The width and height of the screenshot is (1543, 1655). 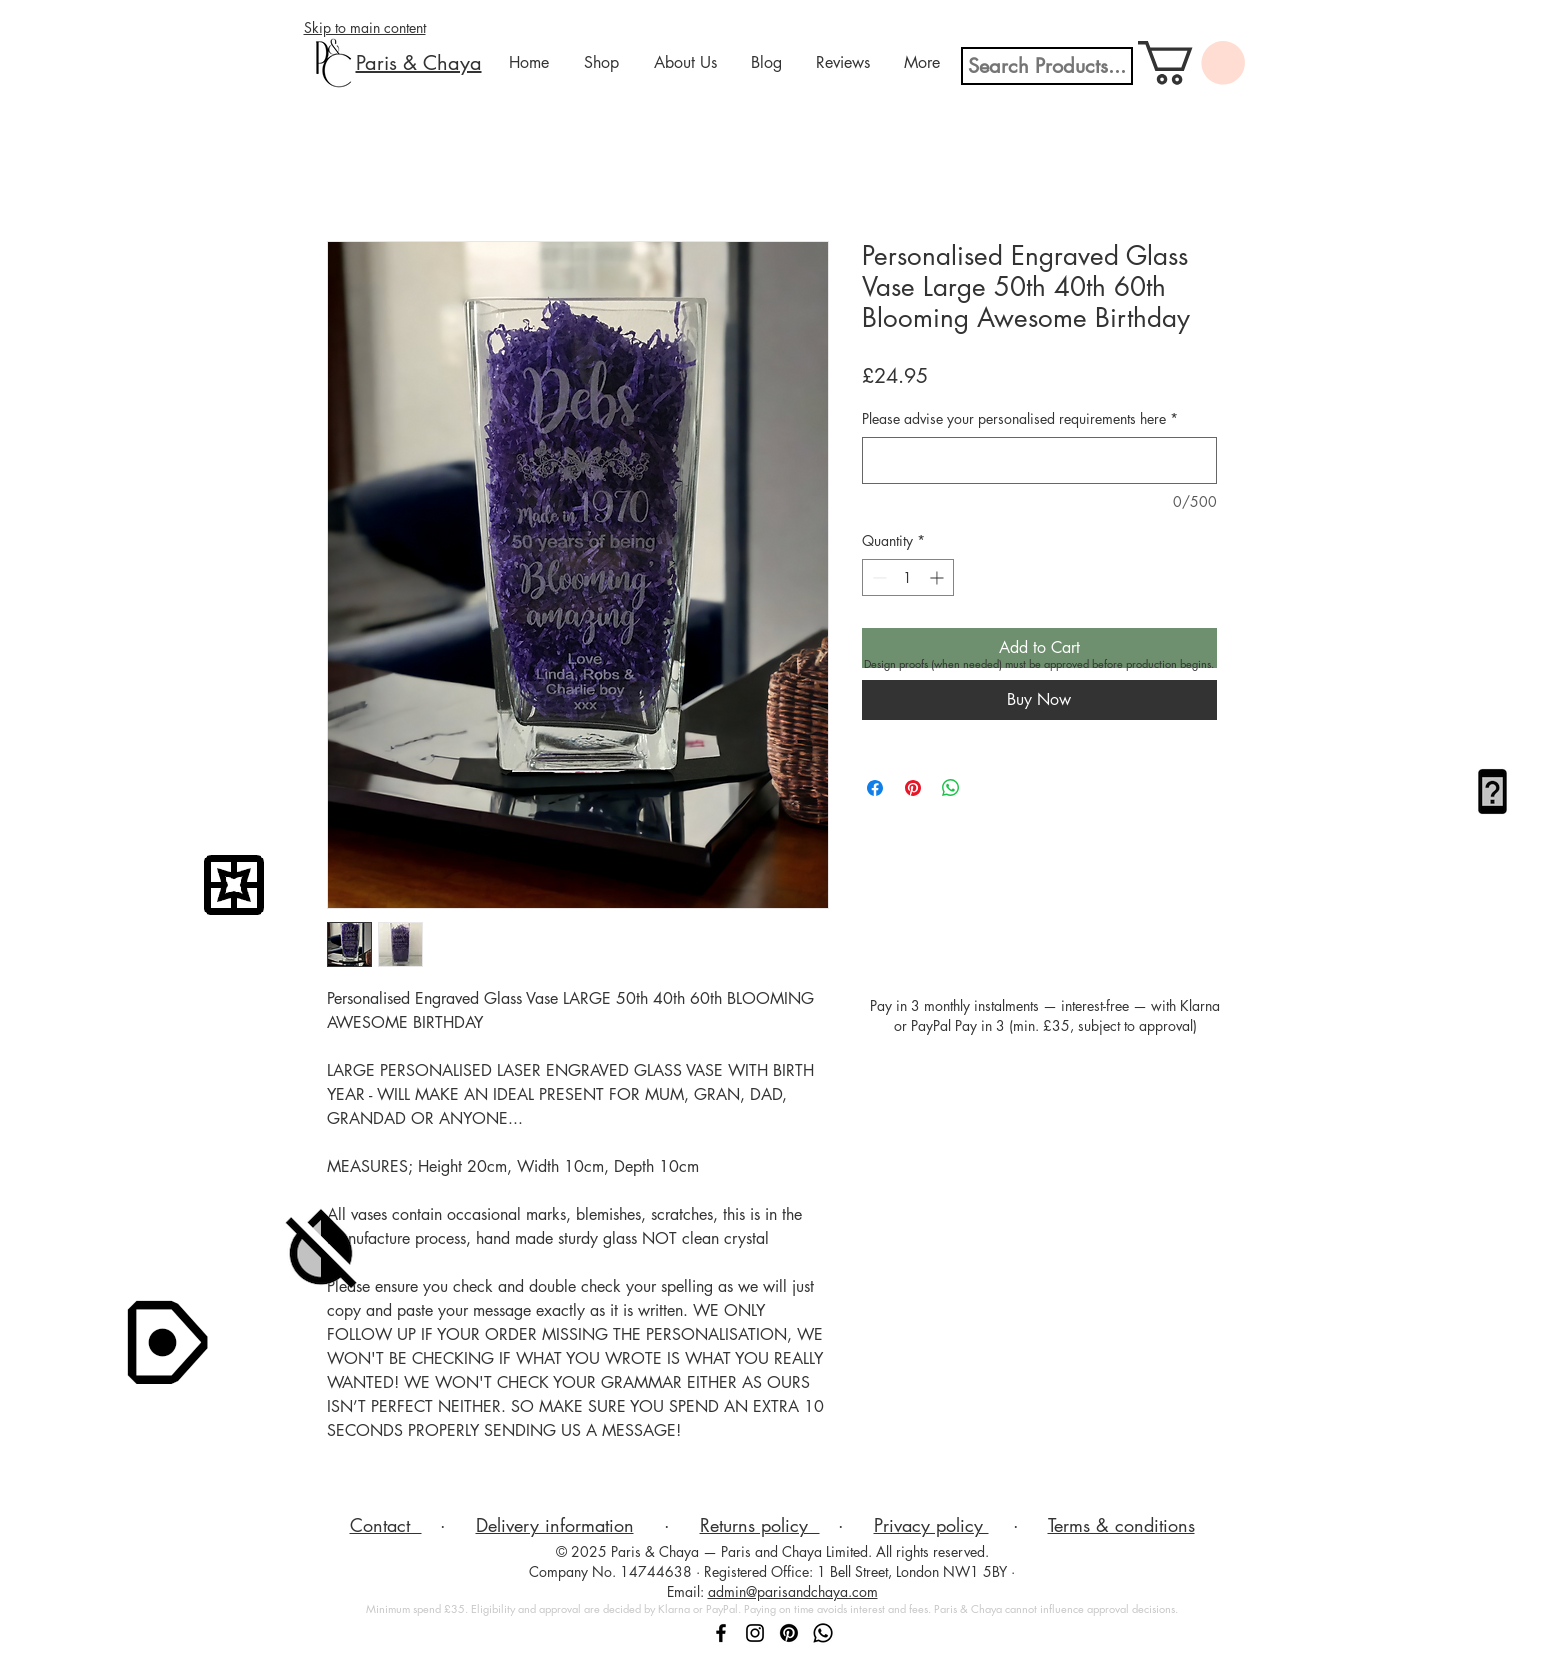 I want to click on view pages or documents, so click(x=234, y=885).